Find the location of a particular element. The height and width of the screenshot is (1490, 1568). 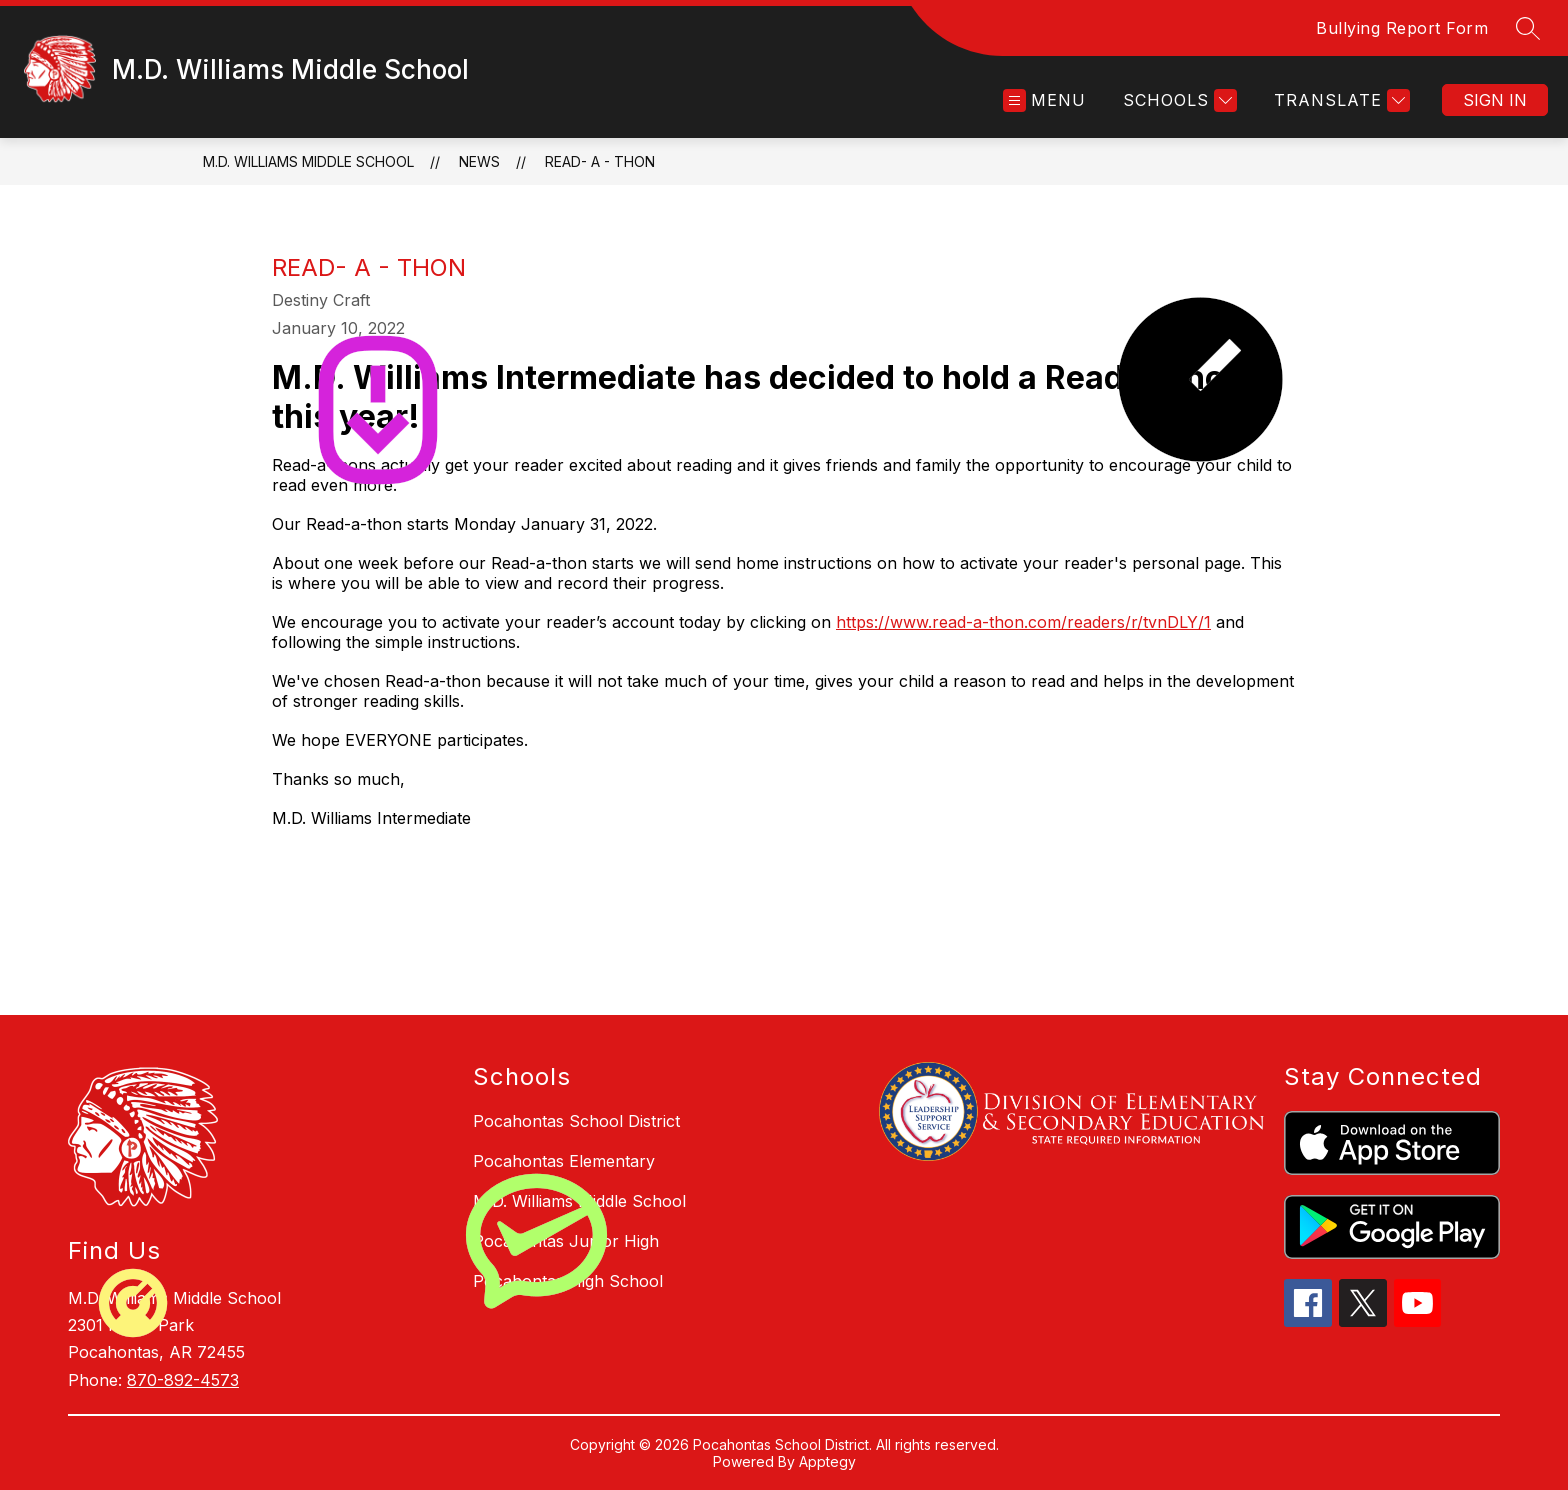

pay with WeChat Pay is located at coordinates (536, 1236).